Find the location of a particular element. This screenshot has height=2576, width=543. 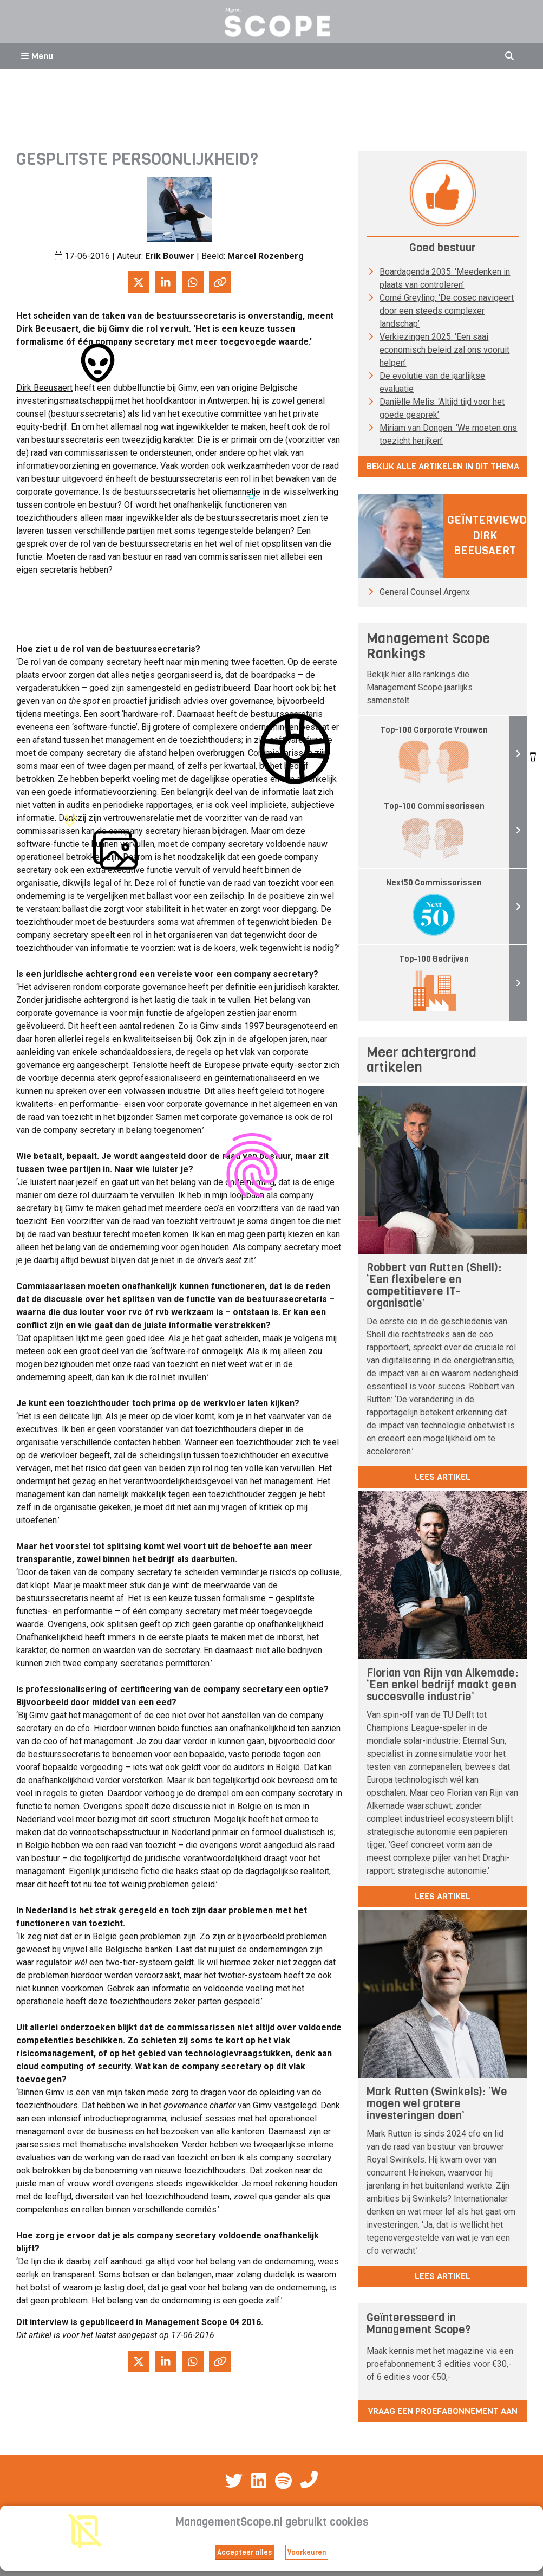

indicates AI-generated or enhanced content is located at coordinates (71, 821).